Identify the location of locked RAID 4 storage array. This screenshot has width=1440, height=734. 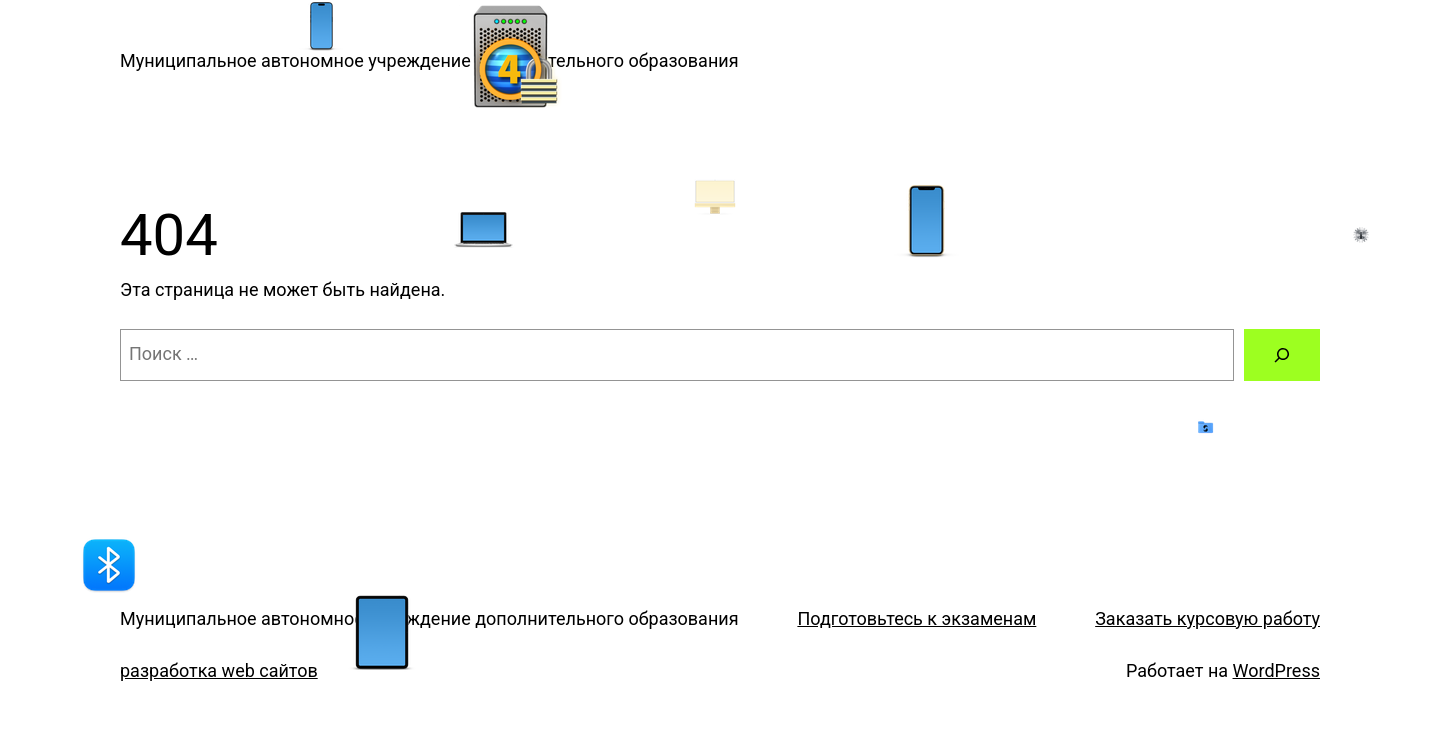
(510, 56).